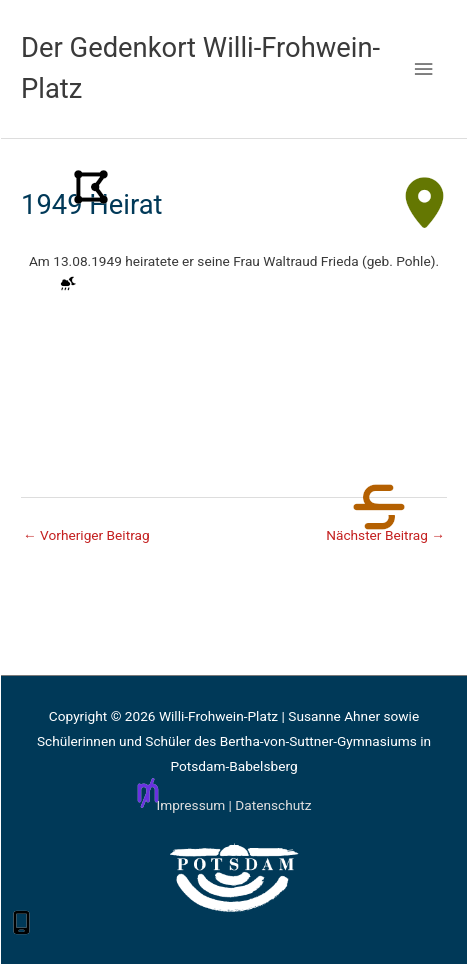 This screenshot has width=468, height=965. Describe the element at coordinates (148, 793) in the screenshot. I see `indicates currency in Ethiopian birr` at that location.